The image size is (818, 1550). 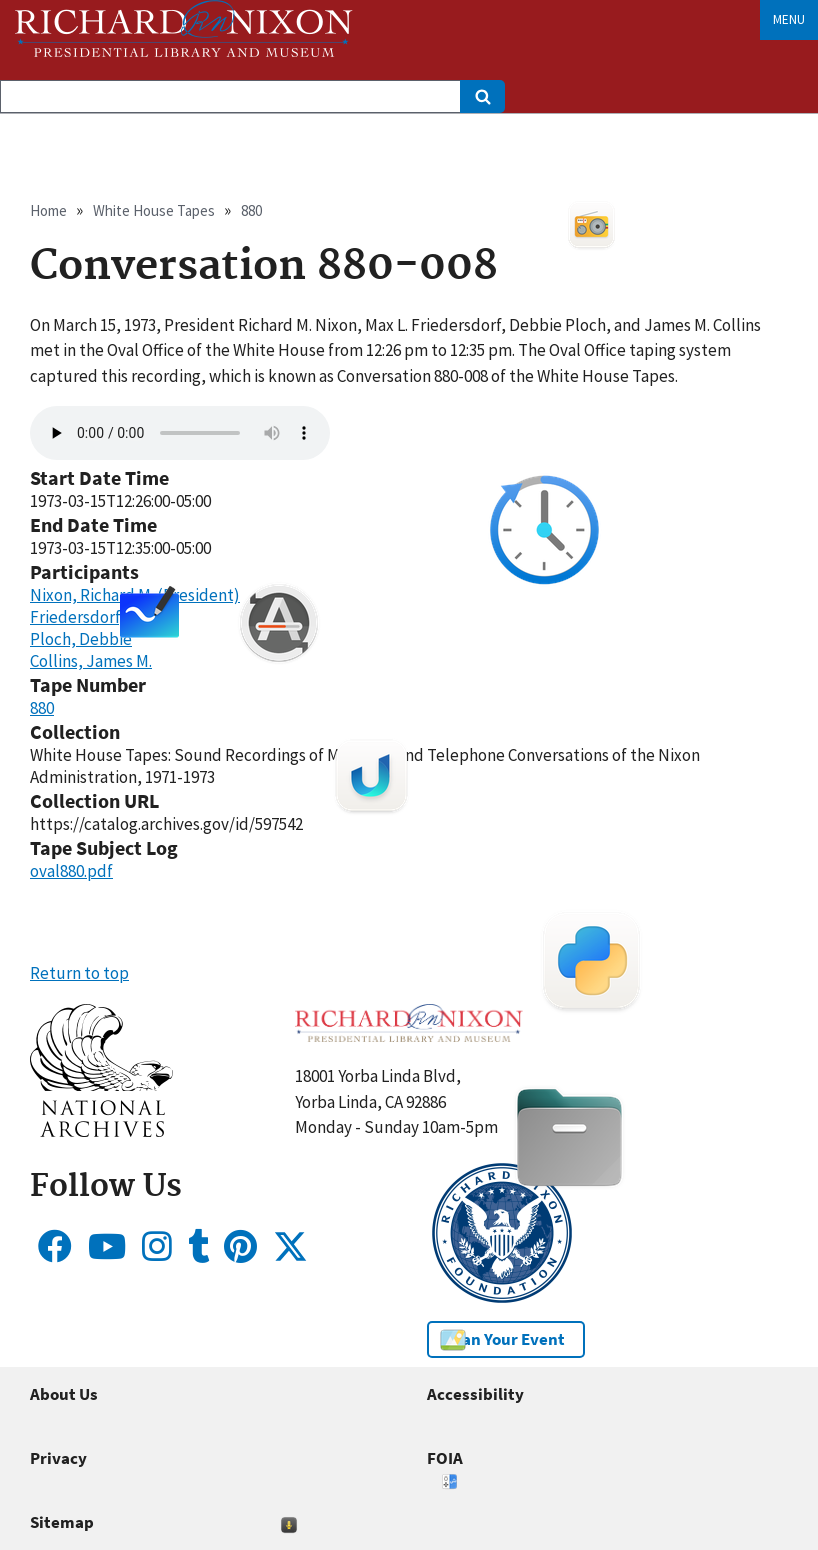 I want to click on open amarok podcast app, so click(x=289, y=1525).